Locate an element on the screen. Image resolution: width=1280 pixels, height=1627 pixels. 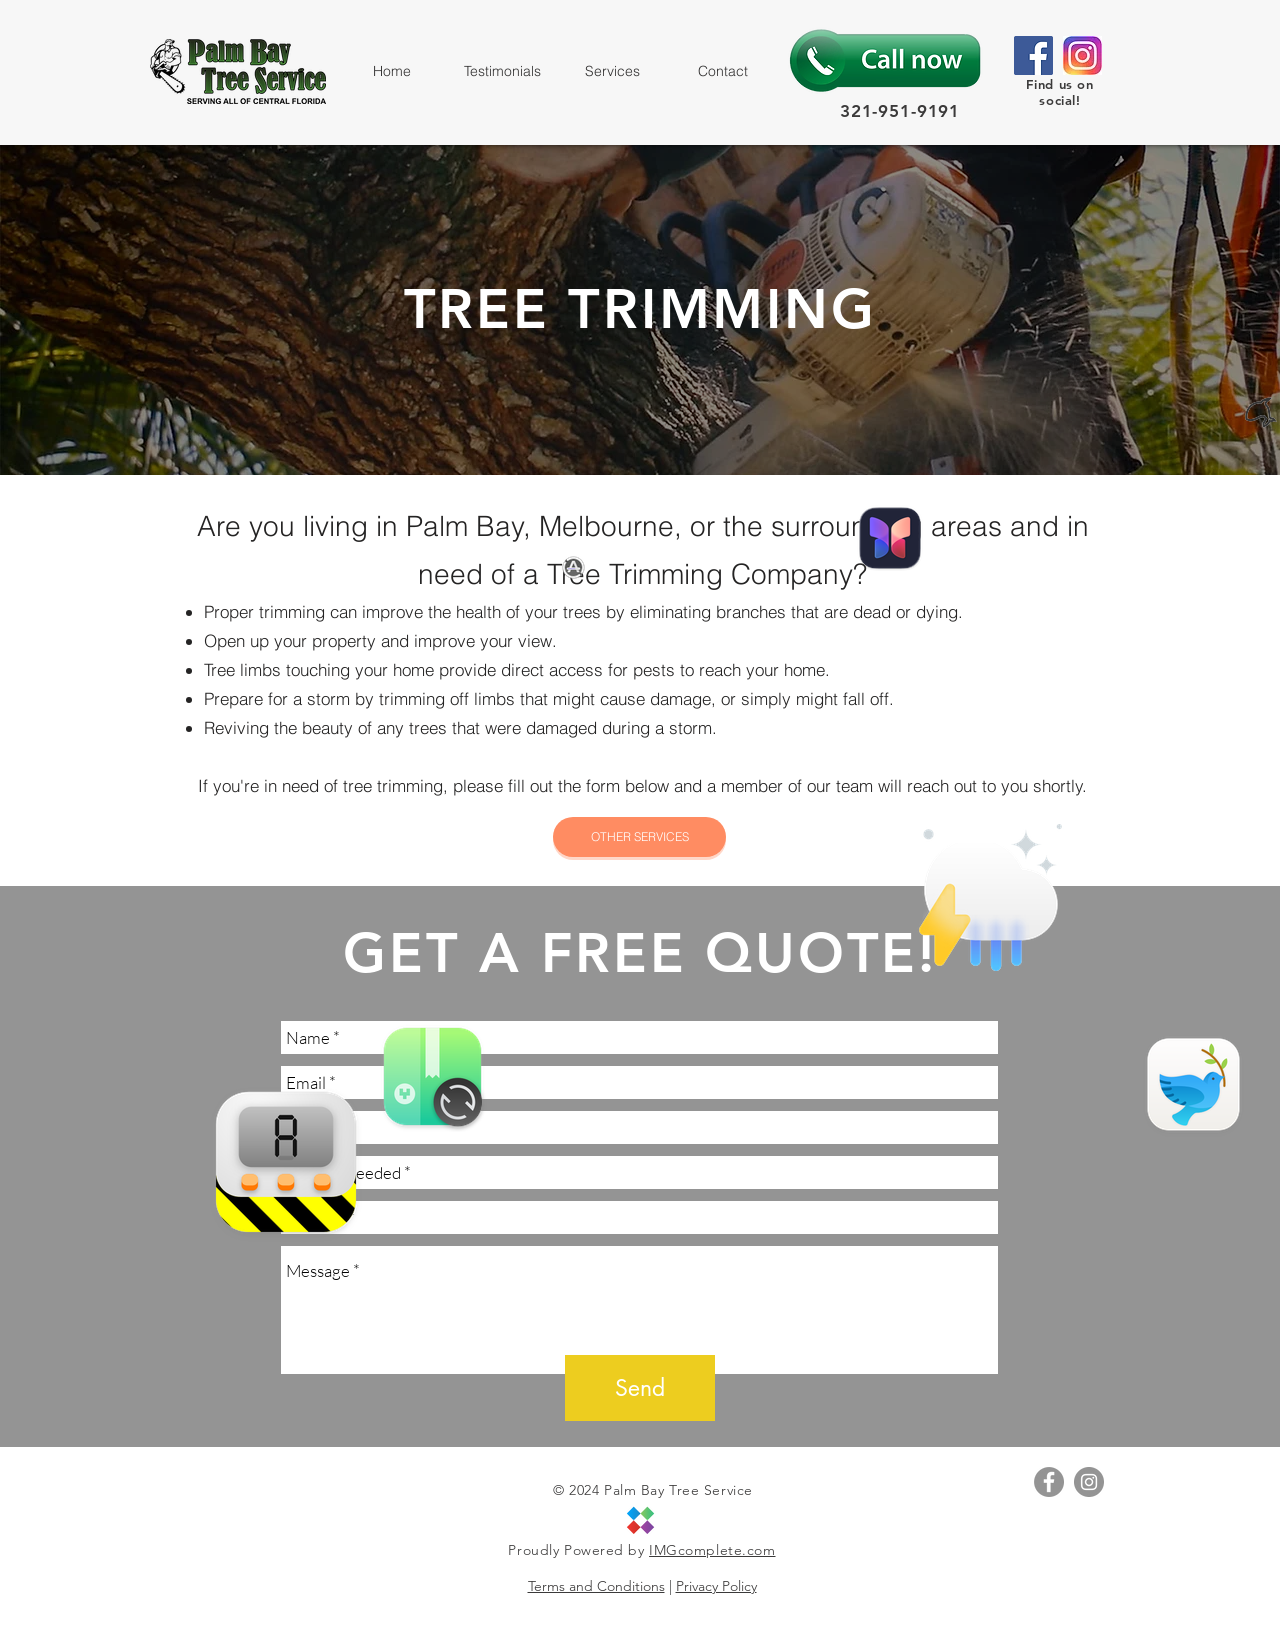
open the journal app is located at coordinates (890, 538).